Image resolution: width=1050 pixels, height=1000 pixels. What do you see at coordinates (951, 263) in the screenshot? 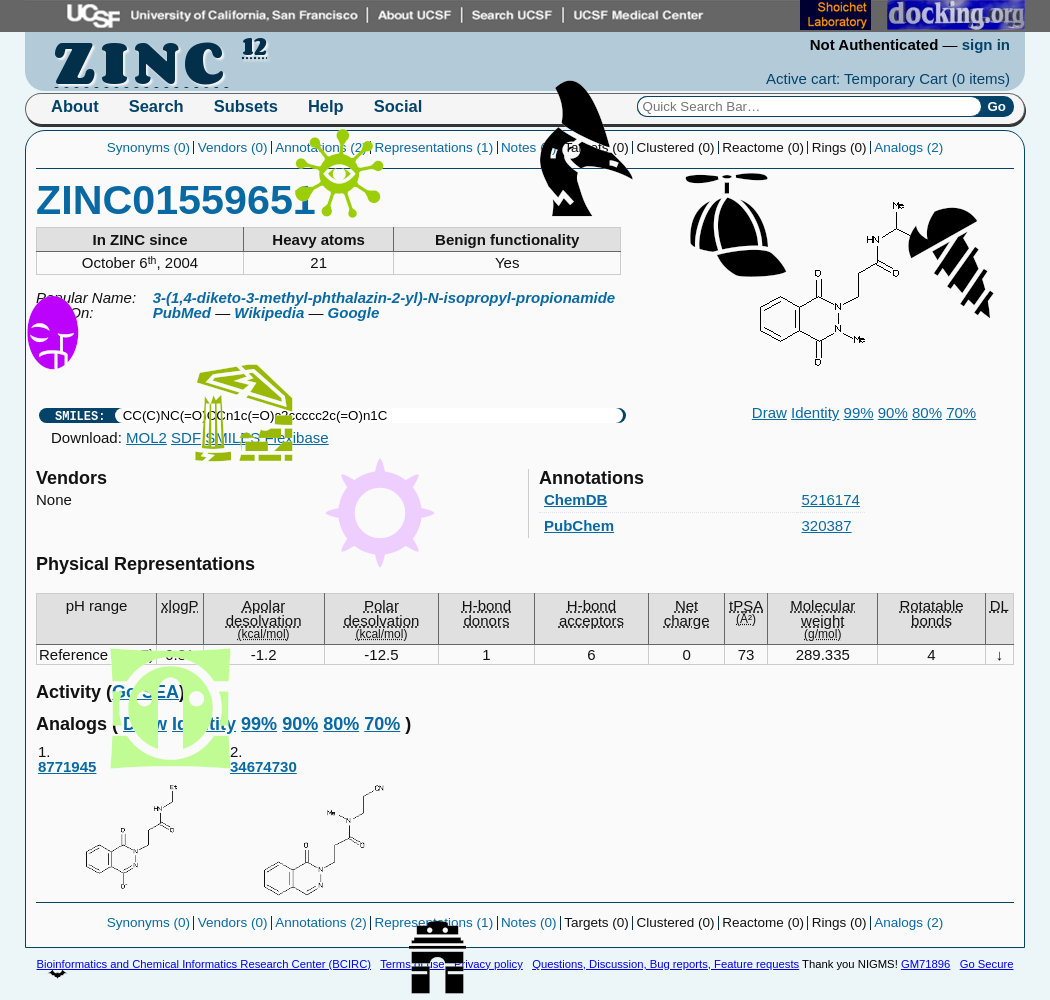
I see `hardware or tools category` at bounding box center [951, 263].